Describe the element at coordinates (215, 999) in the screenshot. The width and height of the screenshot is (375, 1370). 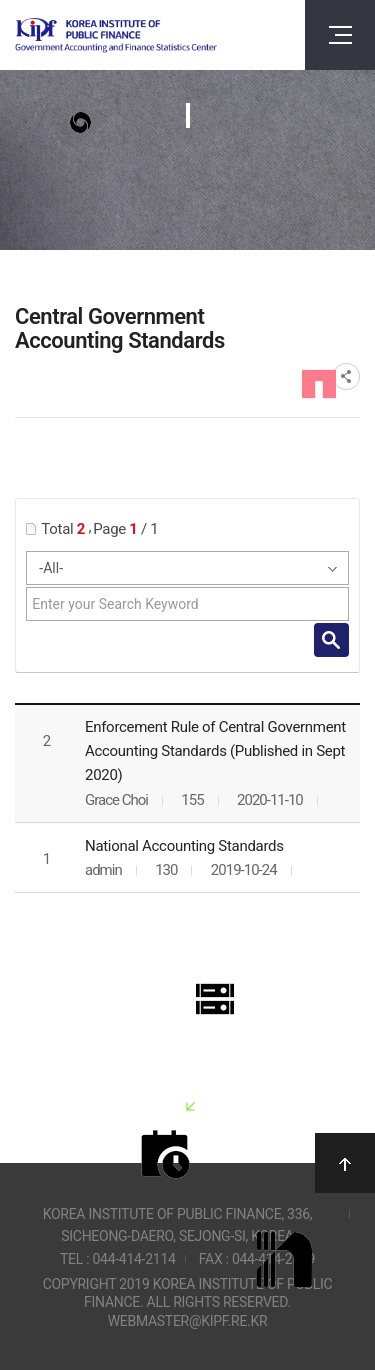
I see `google cloud storage service logo` at that location.